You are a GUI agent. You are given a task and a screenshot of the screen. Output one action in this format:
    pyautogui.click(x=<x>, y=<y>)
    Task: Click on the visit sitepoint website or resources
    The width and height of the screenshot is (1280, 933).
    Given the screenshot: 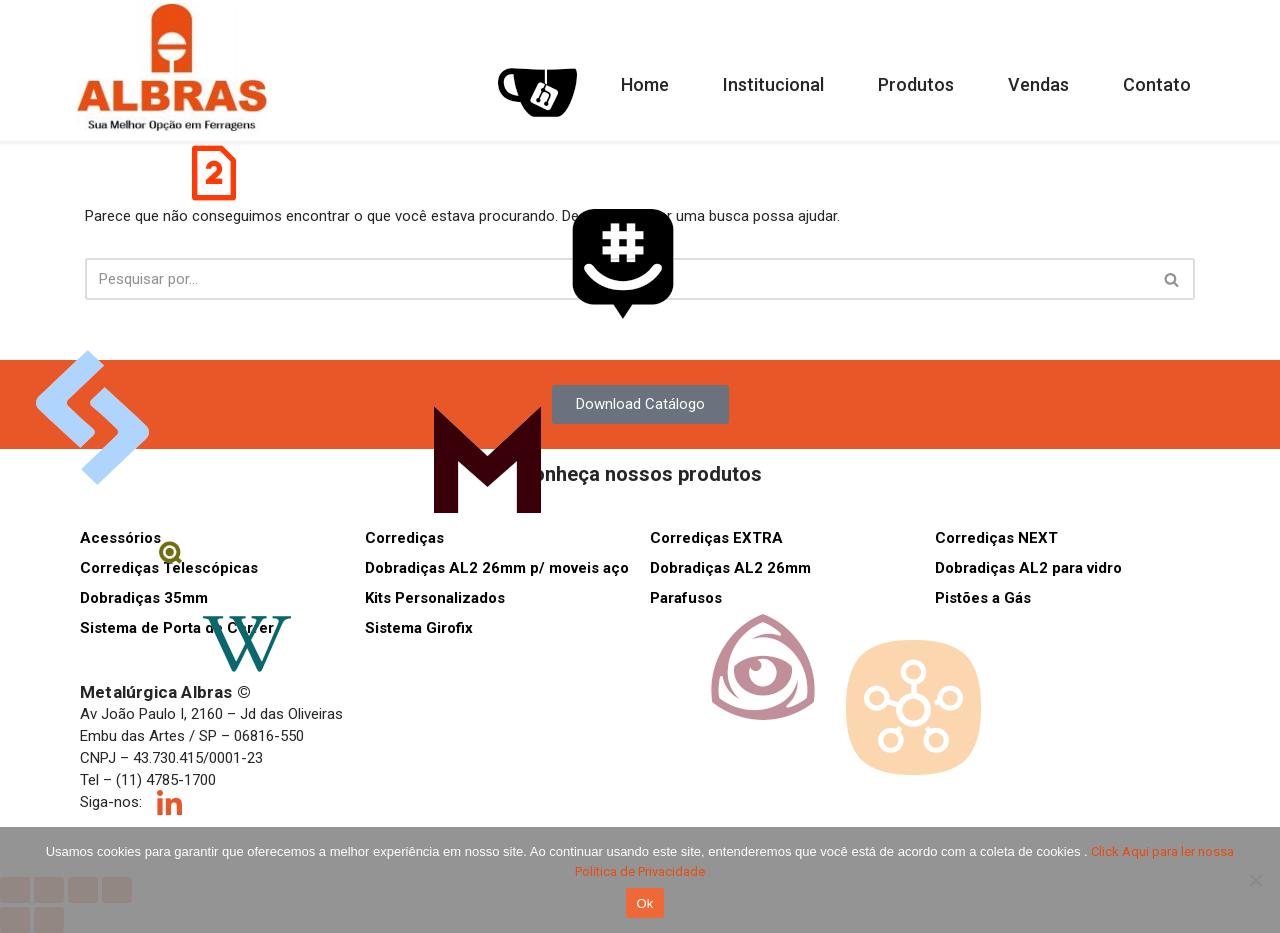 What is the action you would take?
    pyautogui.click(x=92, y=417)
    